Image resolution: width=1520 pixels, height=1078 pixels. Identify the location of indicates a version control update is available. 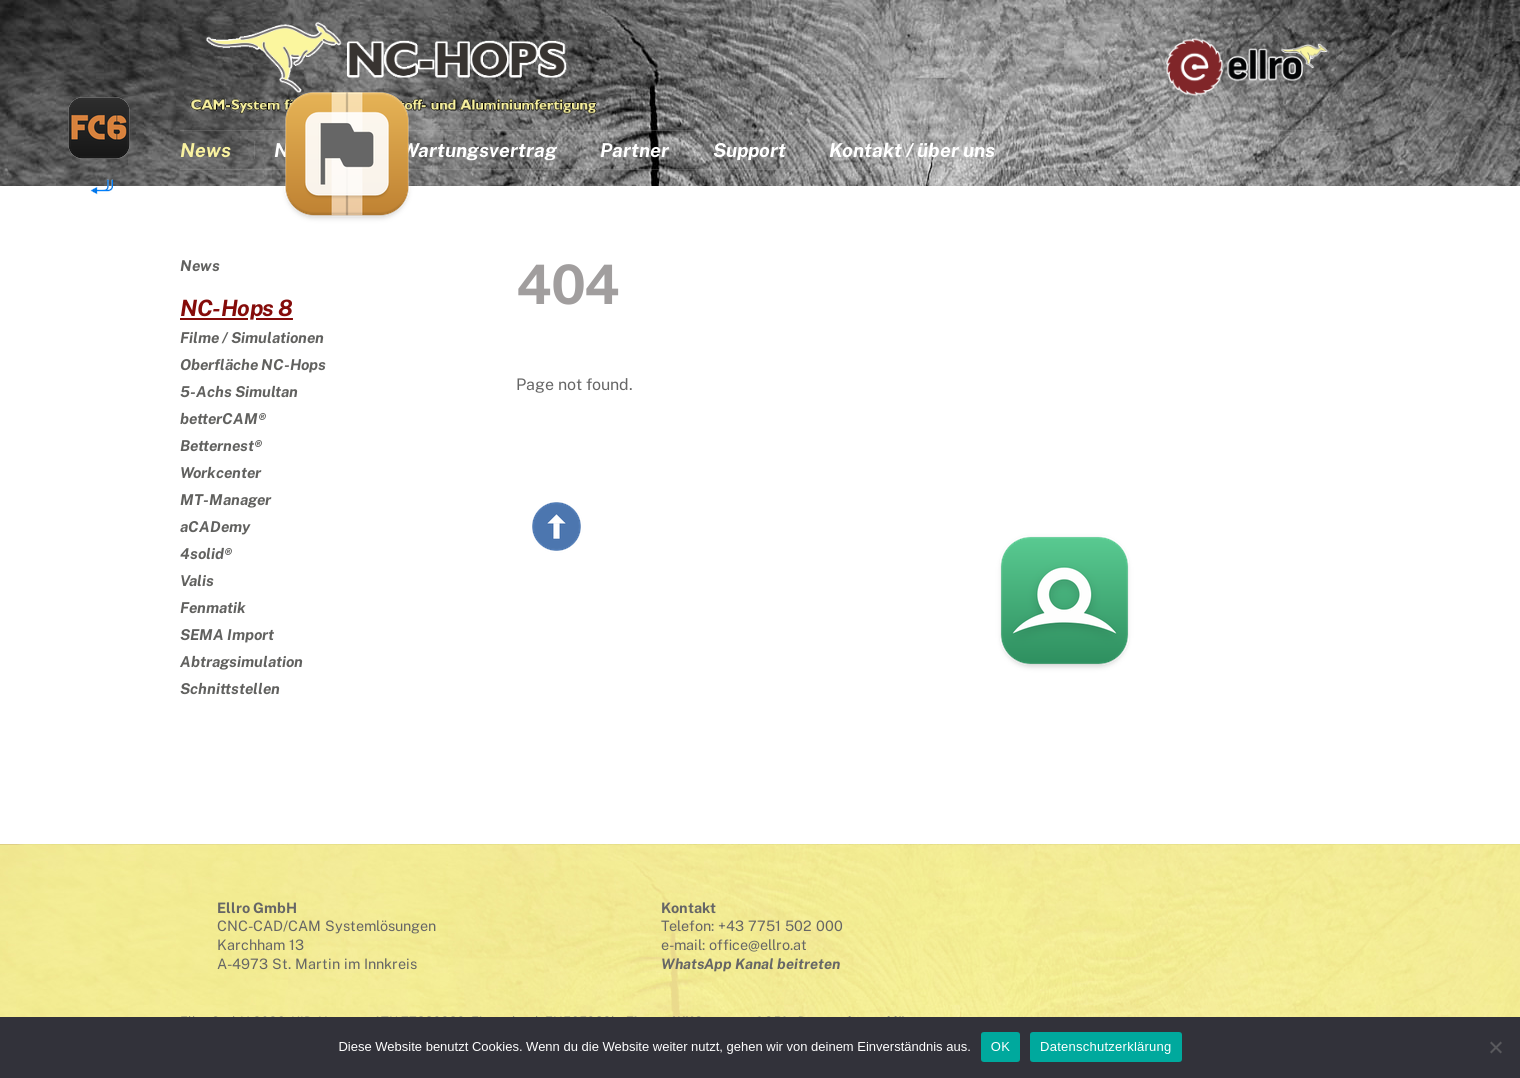
(556, 526).